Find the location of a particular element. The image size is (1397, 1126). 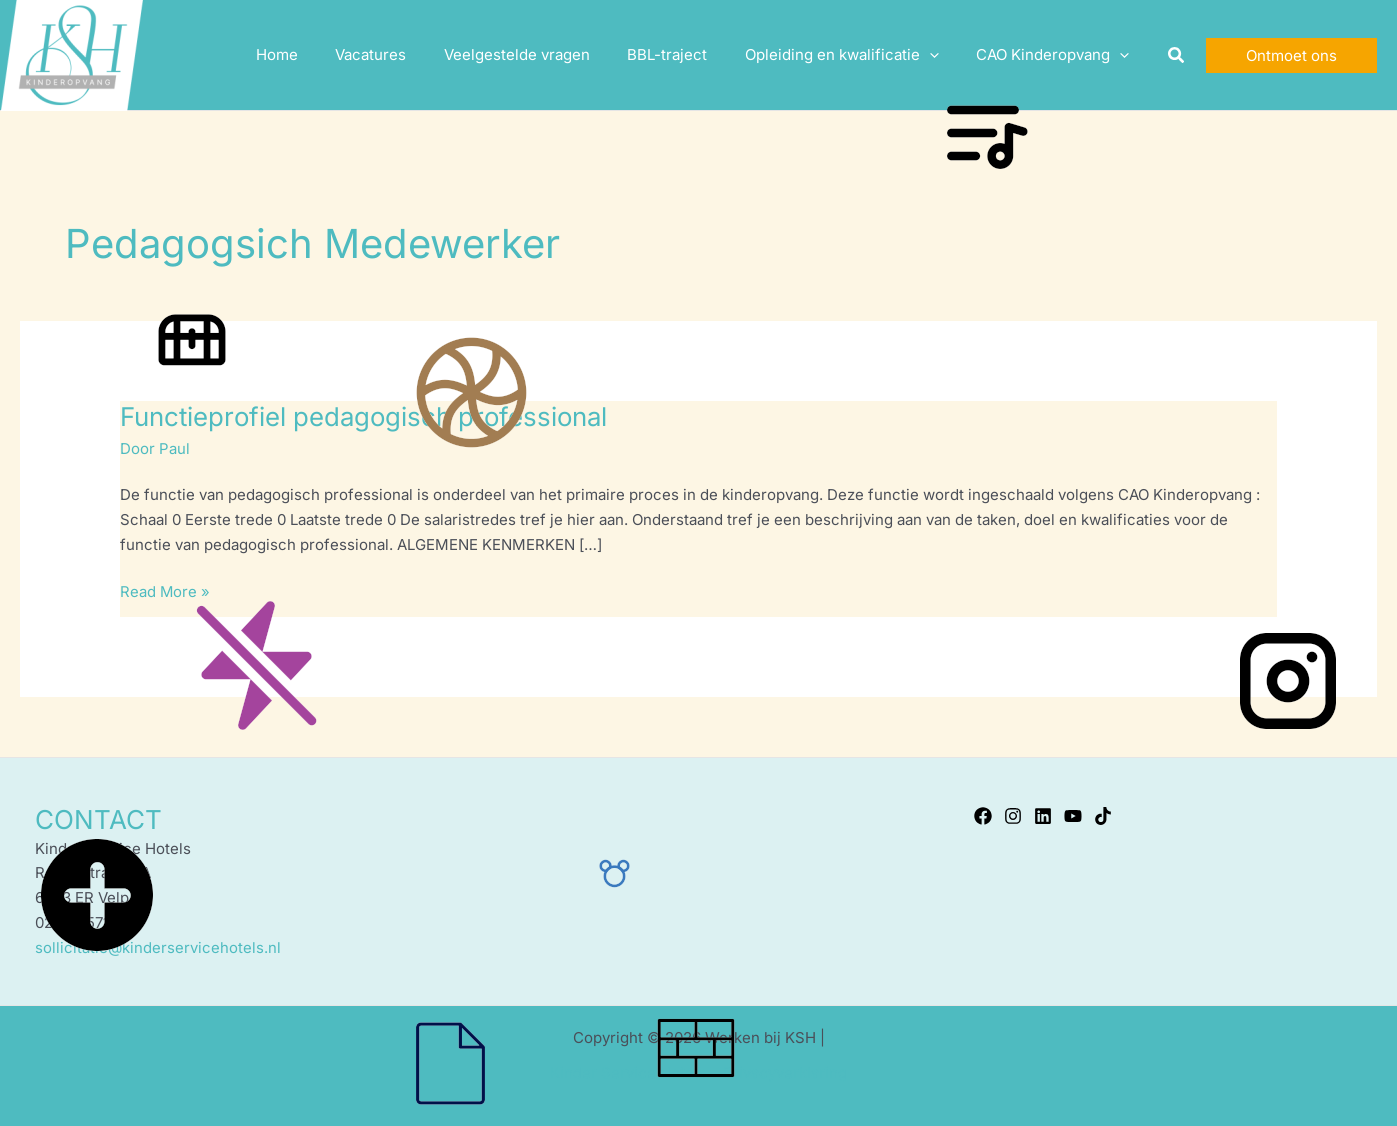

add a new item to your feed is located at coordinates (97, 895).